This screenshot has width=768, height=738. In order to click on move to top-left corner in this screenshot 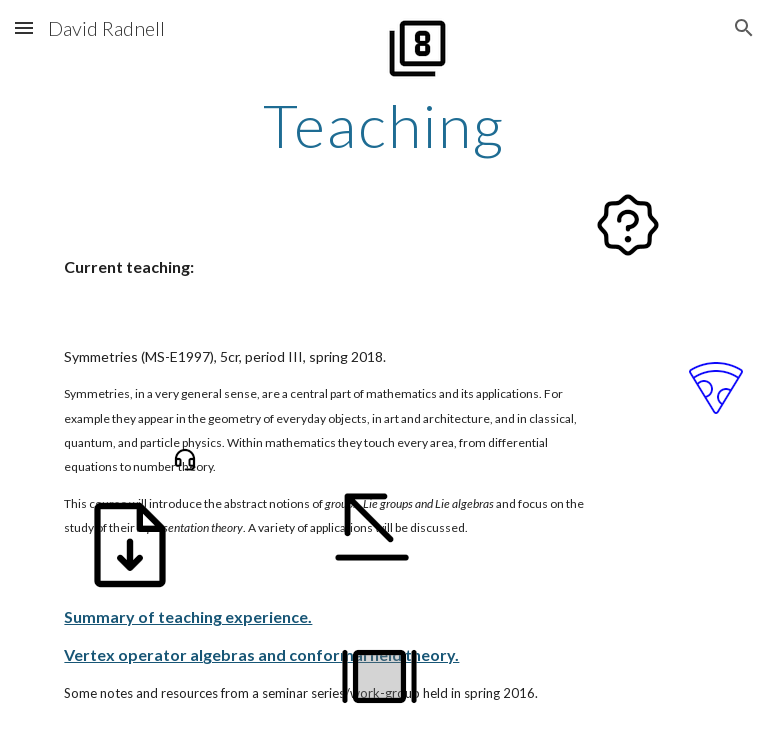, I will do `click(369, 527)`.